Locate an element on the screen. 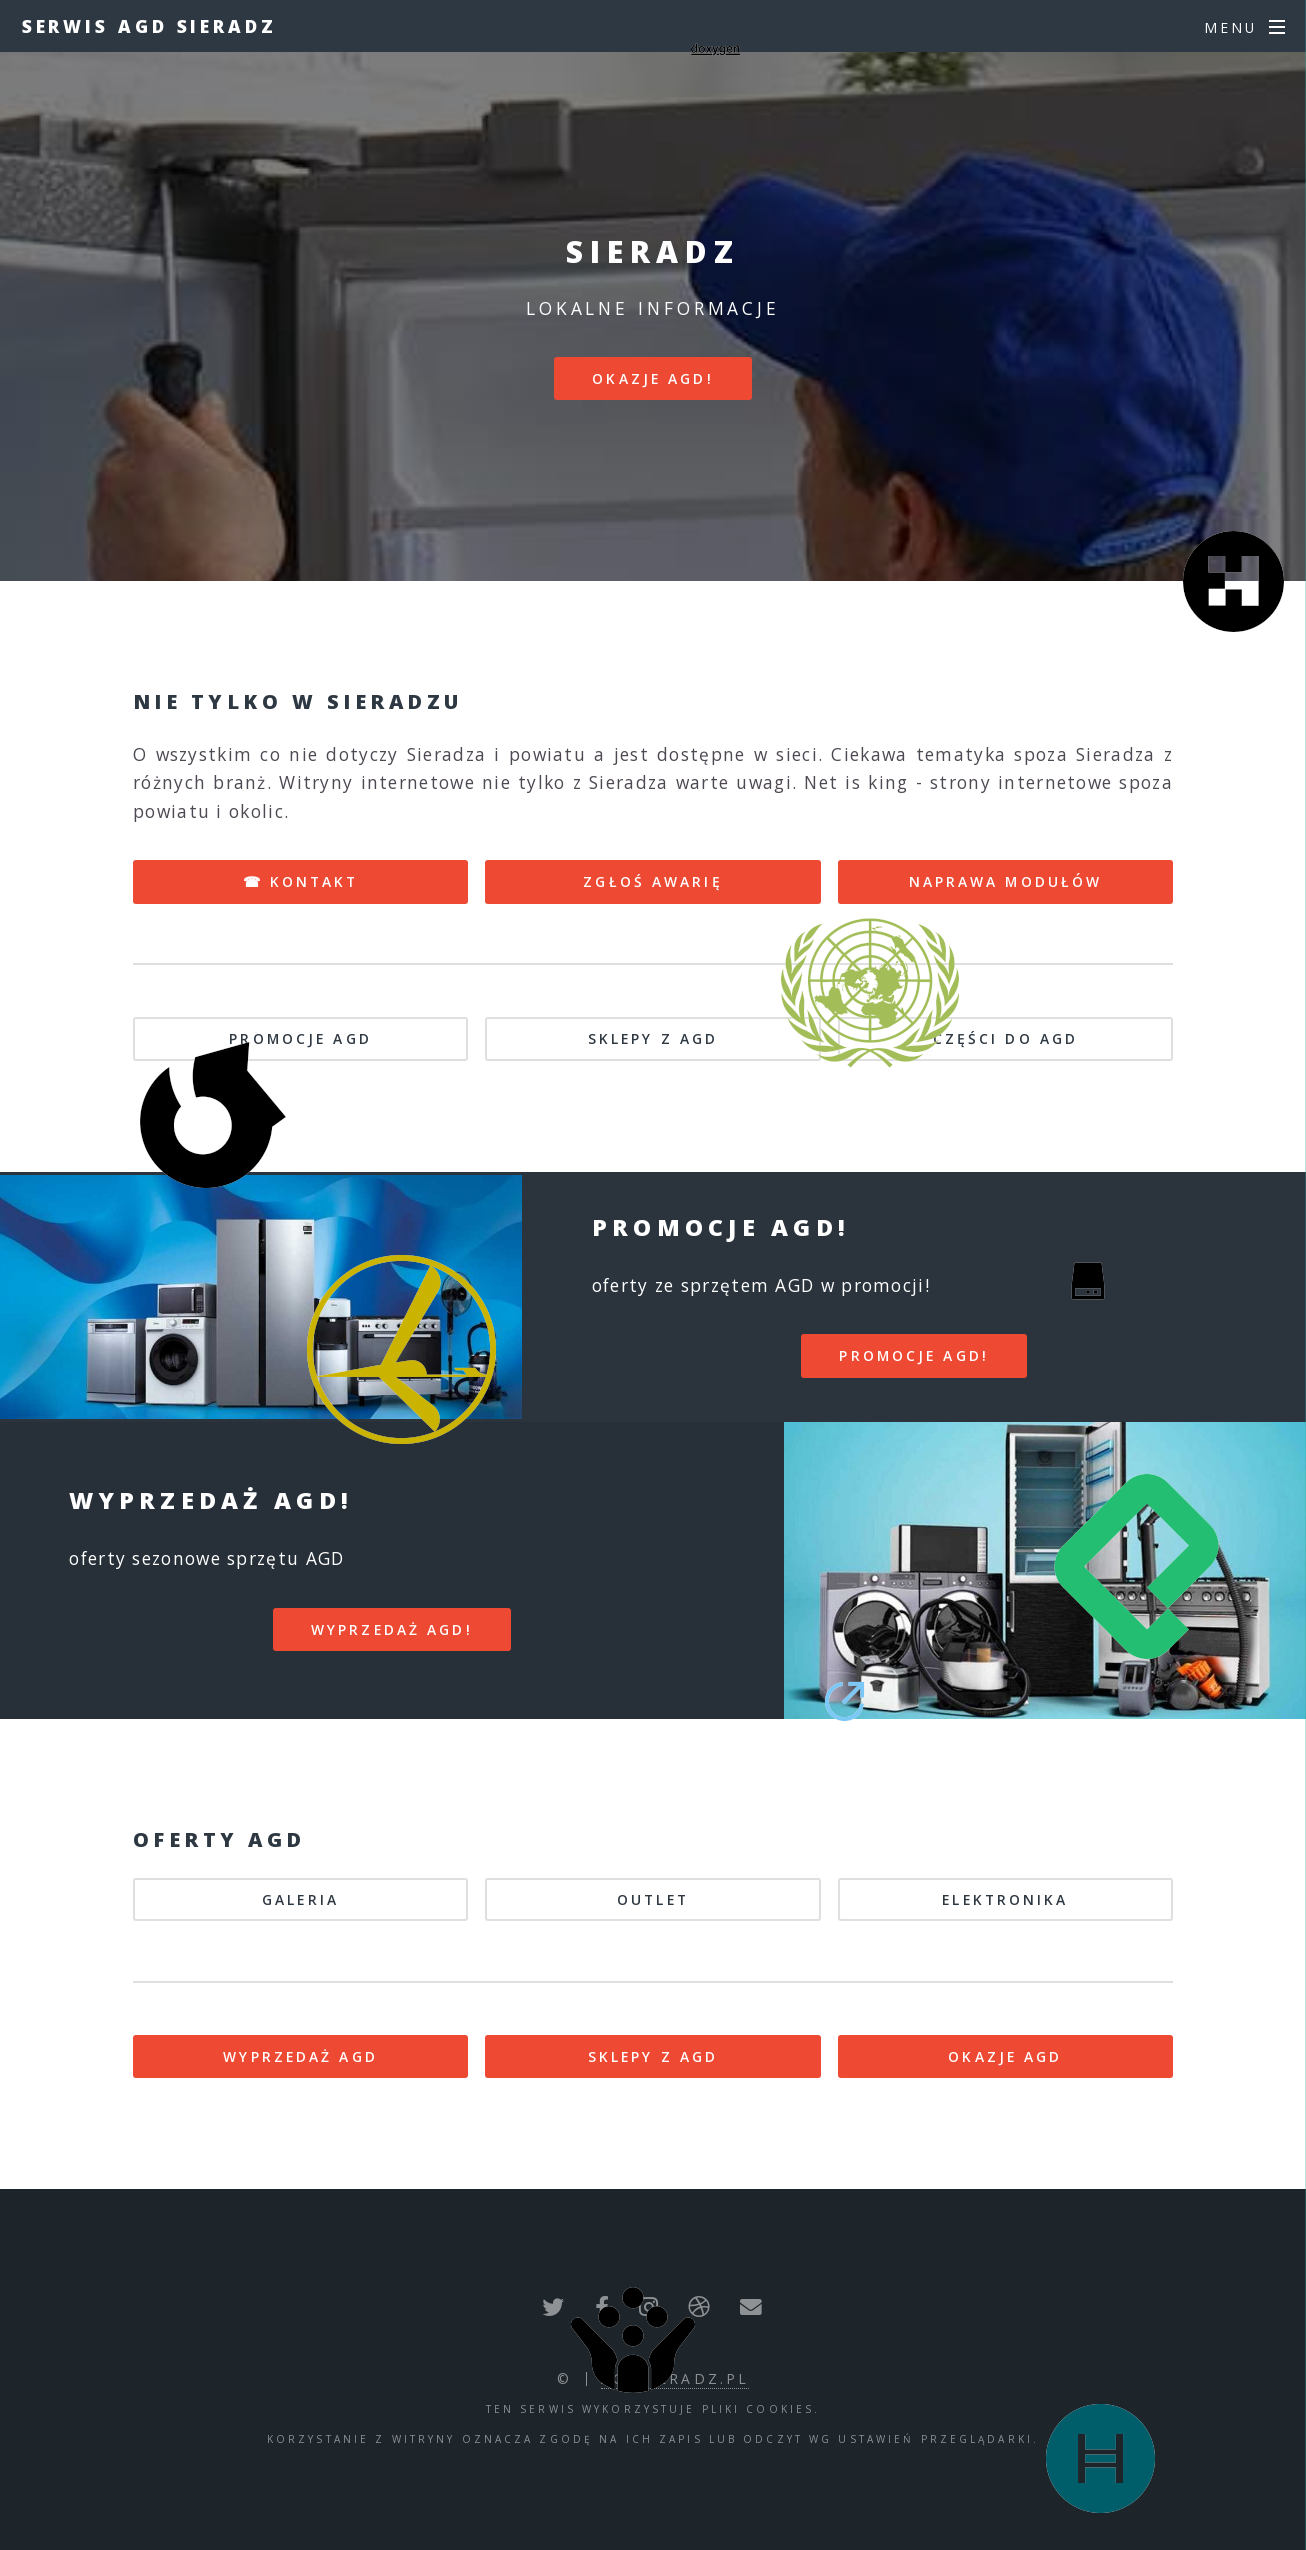 The height and width of the screenshot is (2550, 1306). open the Google Crowdsource app is located at coordinates (633, 2340).